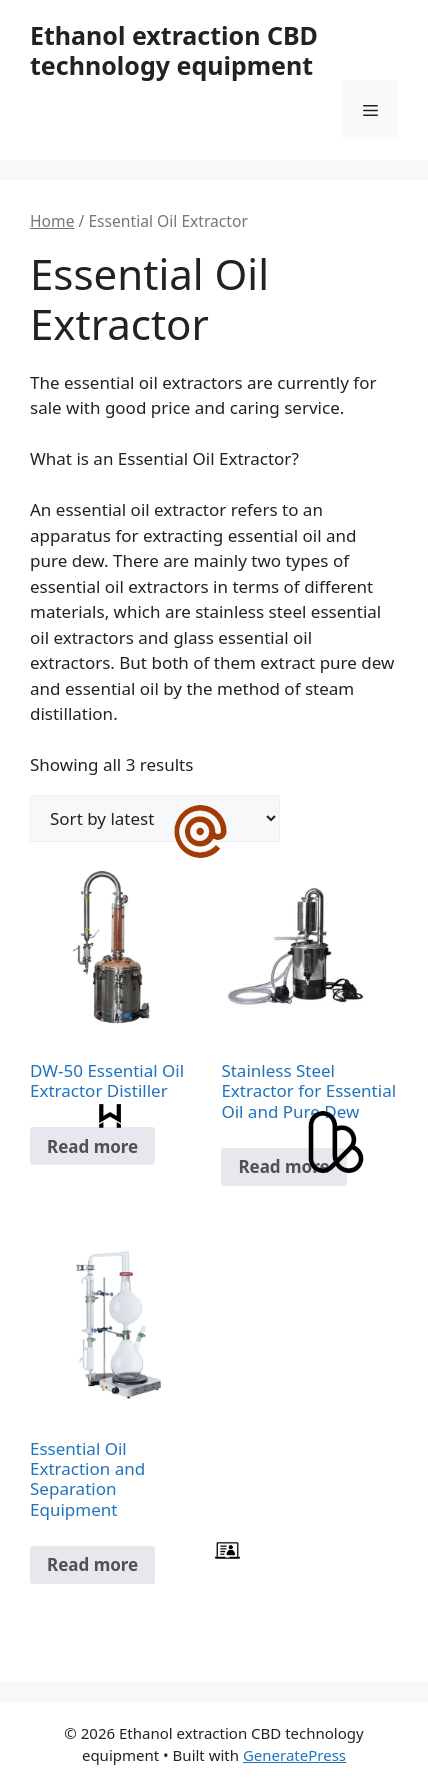 The width and height of the screenshot is (428, 1787). What do you see at coordinates (110, 1116) in the screenshot?
I see `wsh brand logo` at bounding box center [110, 1116].